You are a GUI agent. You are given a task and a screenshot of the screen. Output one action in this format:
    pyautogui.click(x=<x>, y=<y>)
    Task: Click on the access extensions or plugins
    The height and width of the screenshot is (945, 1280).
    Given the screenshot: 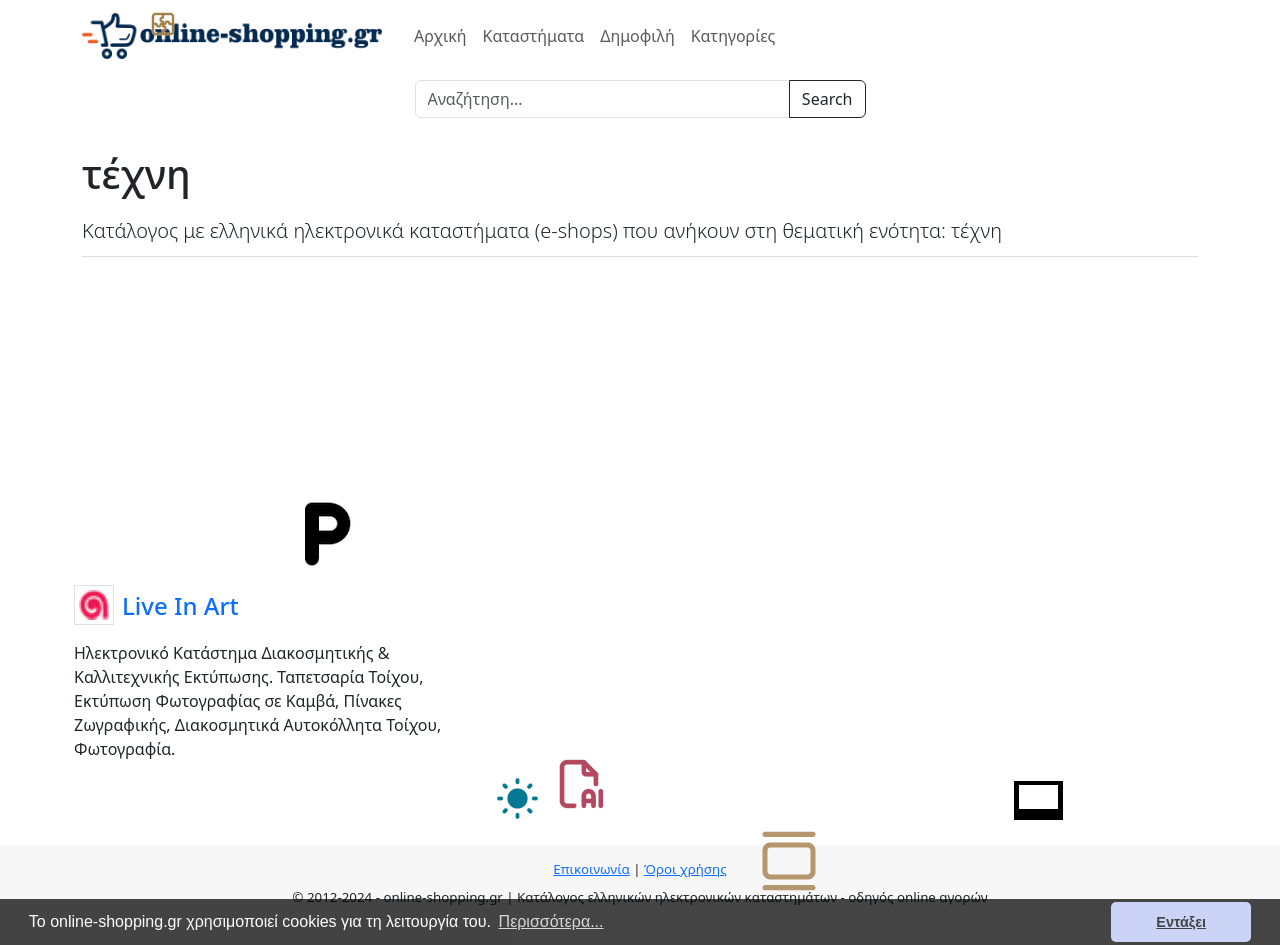 What is the action you would take?
    pyautogui.click(x=163, y=24)
    